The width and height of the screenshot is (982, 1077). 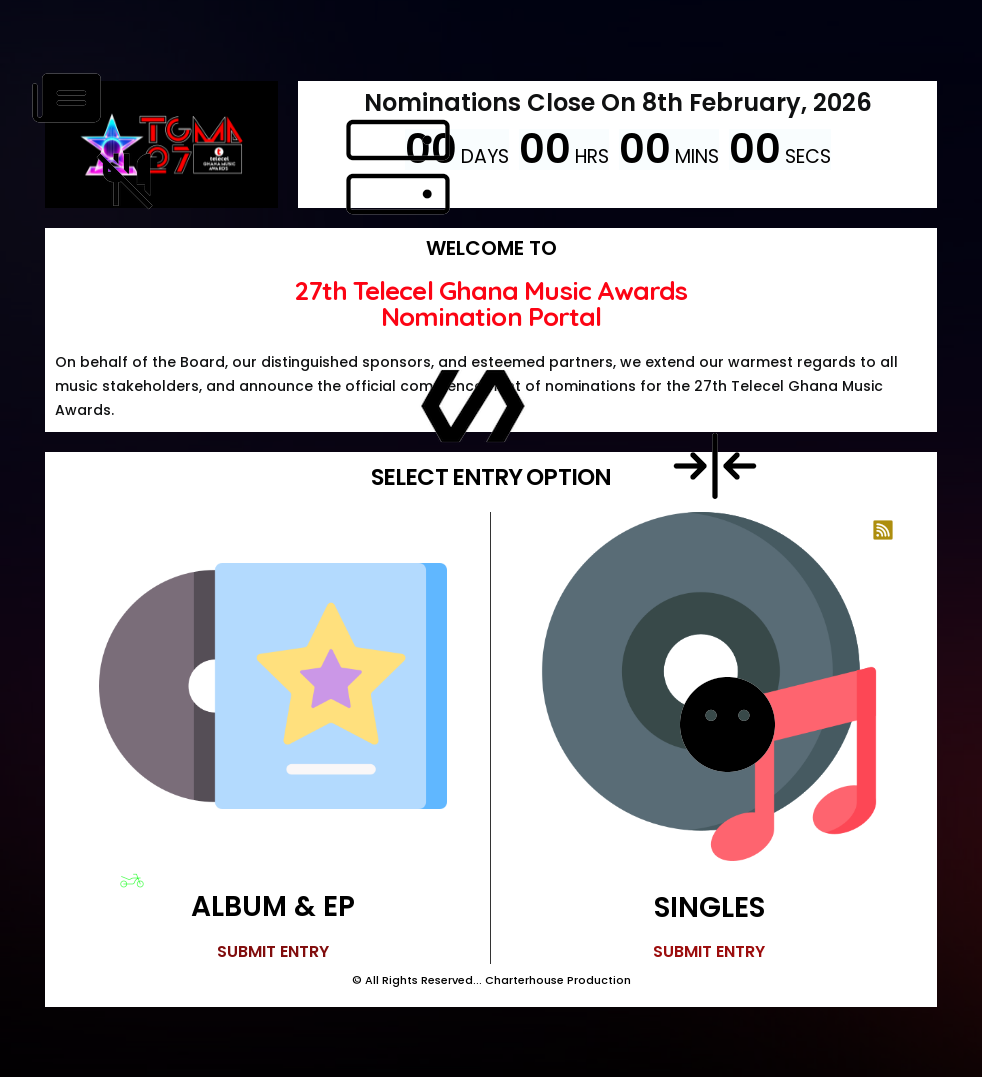 I want to click on select motorcycle as vehicle type, so click(x=132, y=881).